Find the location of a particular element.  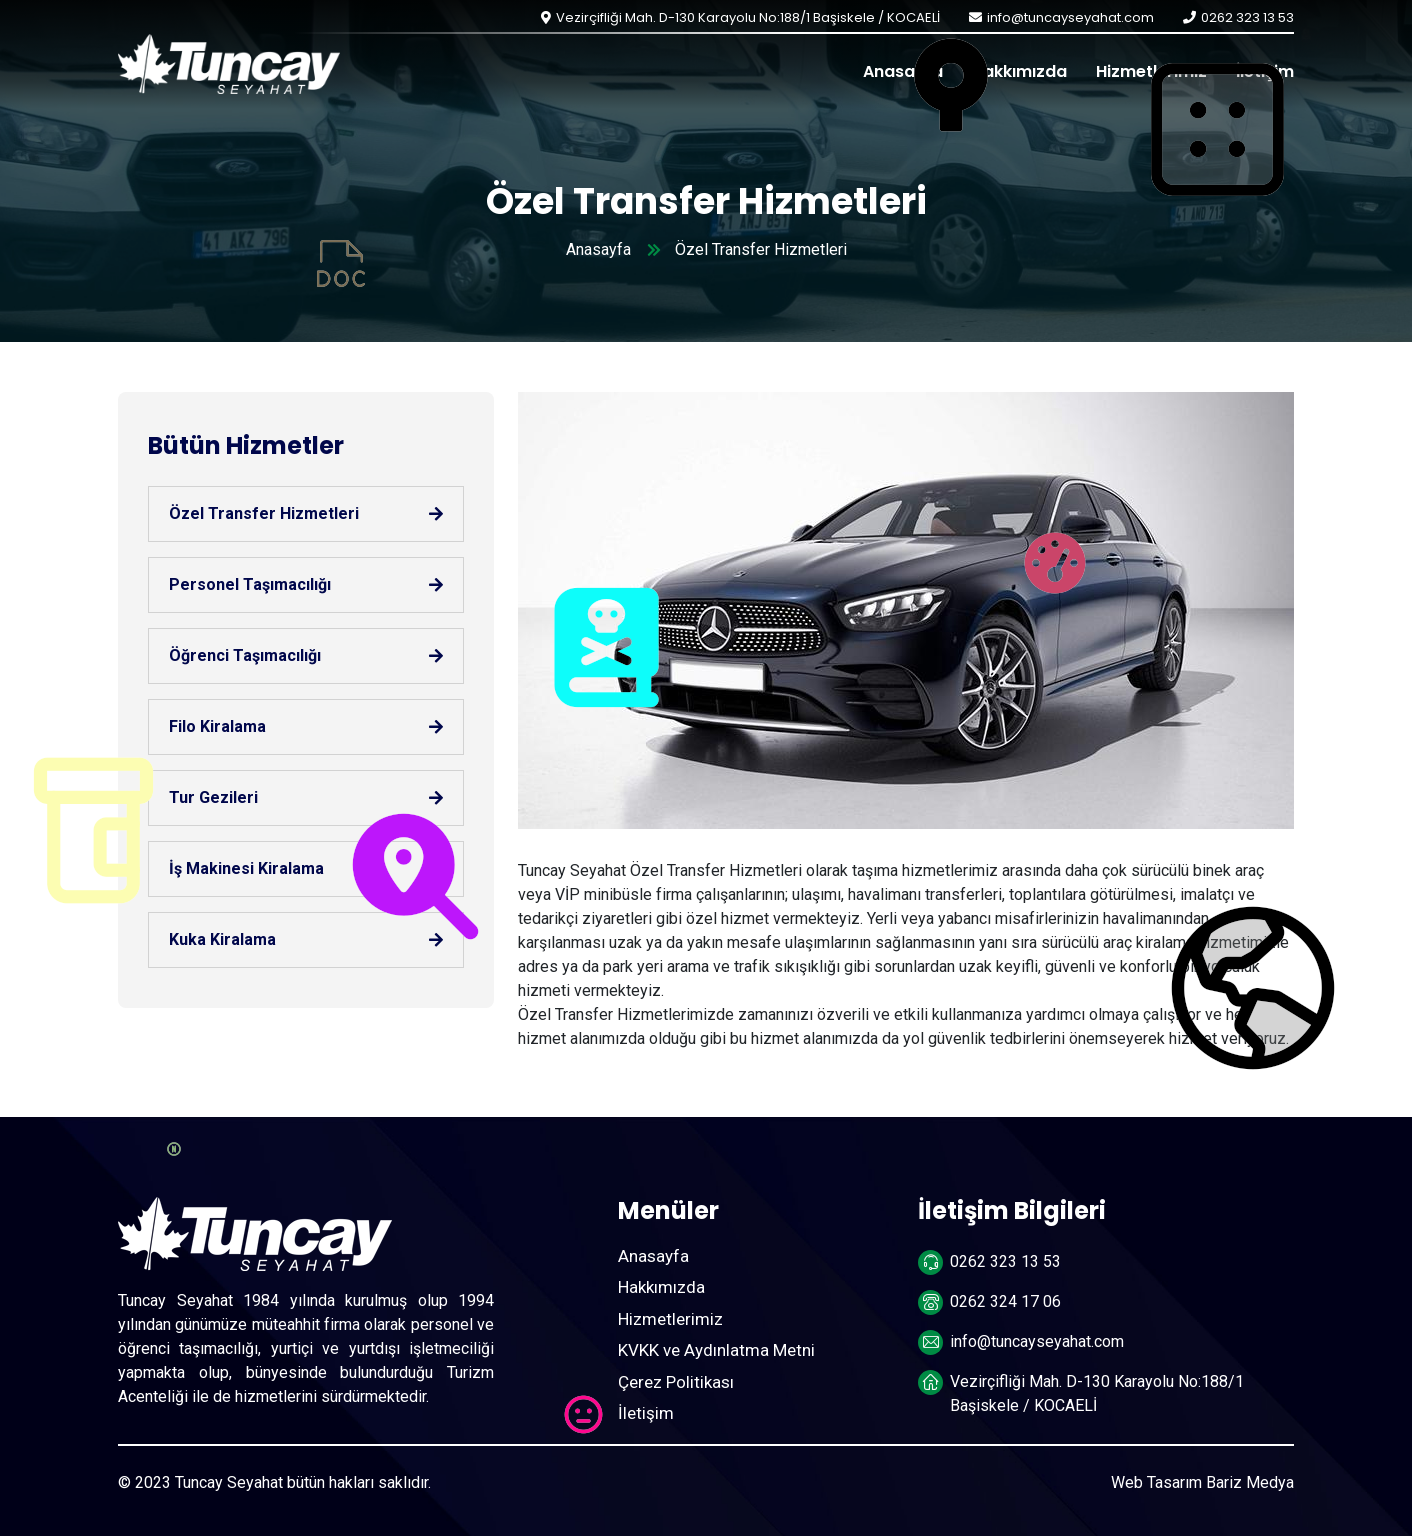

represents a dice roll result of four is located at coordinates (1217, 129).